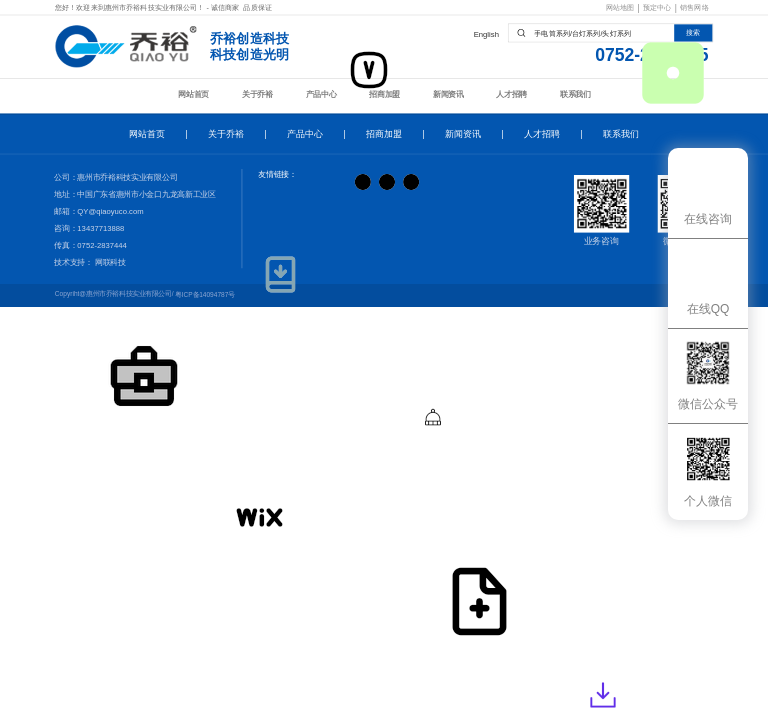  Describe the element at coordinates (387, 182) in the screenshot. I see `access more options or actions` at that location.